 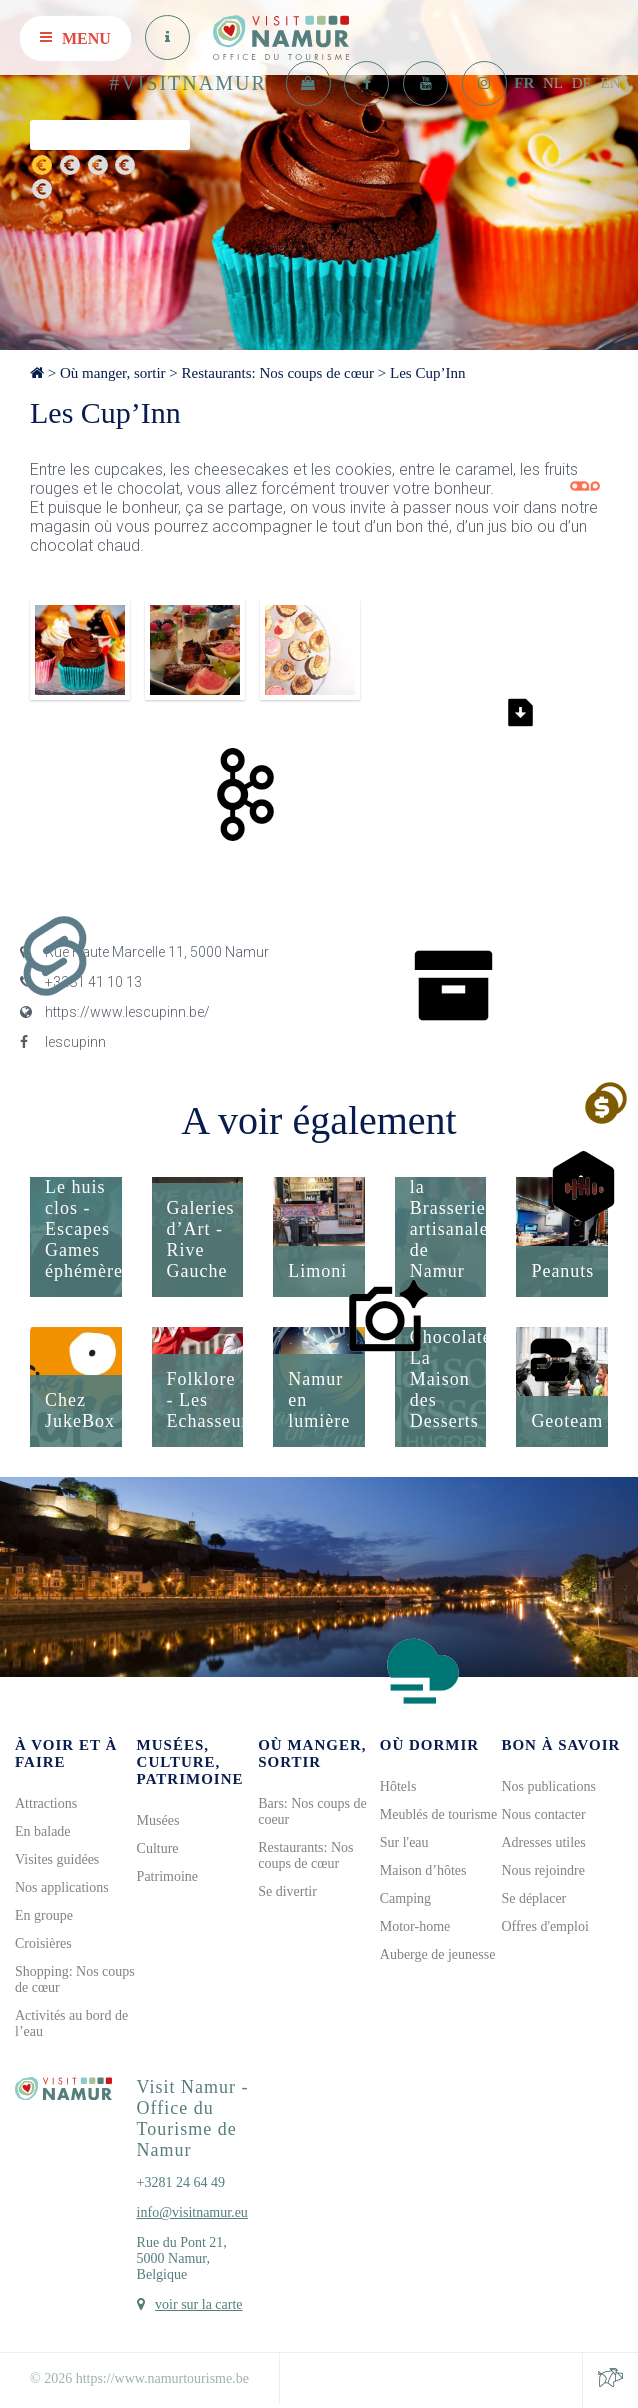 What do you see at coordinates (453, 985) in the screenshot?
I see `archive this item` at bounding box center [453, 985].